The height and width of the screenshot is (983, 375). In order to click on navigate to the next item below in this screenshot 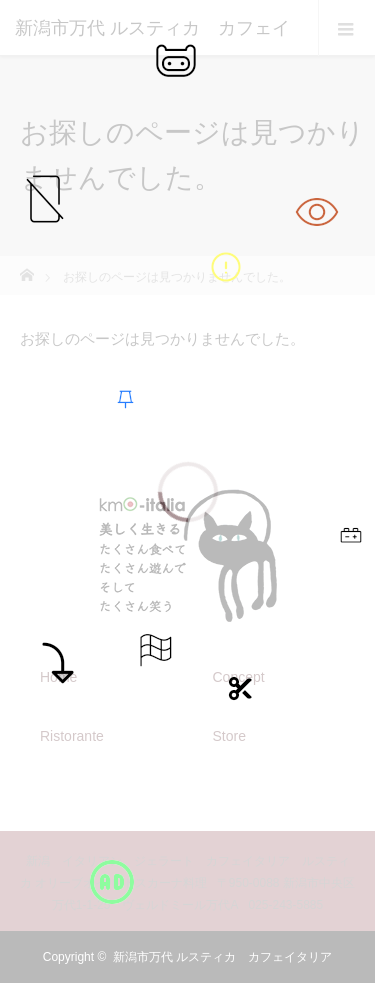, I will do `click(58, 663)`.